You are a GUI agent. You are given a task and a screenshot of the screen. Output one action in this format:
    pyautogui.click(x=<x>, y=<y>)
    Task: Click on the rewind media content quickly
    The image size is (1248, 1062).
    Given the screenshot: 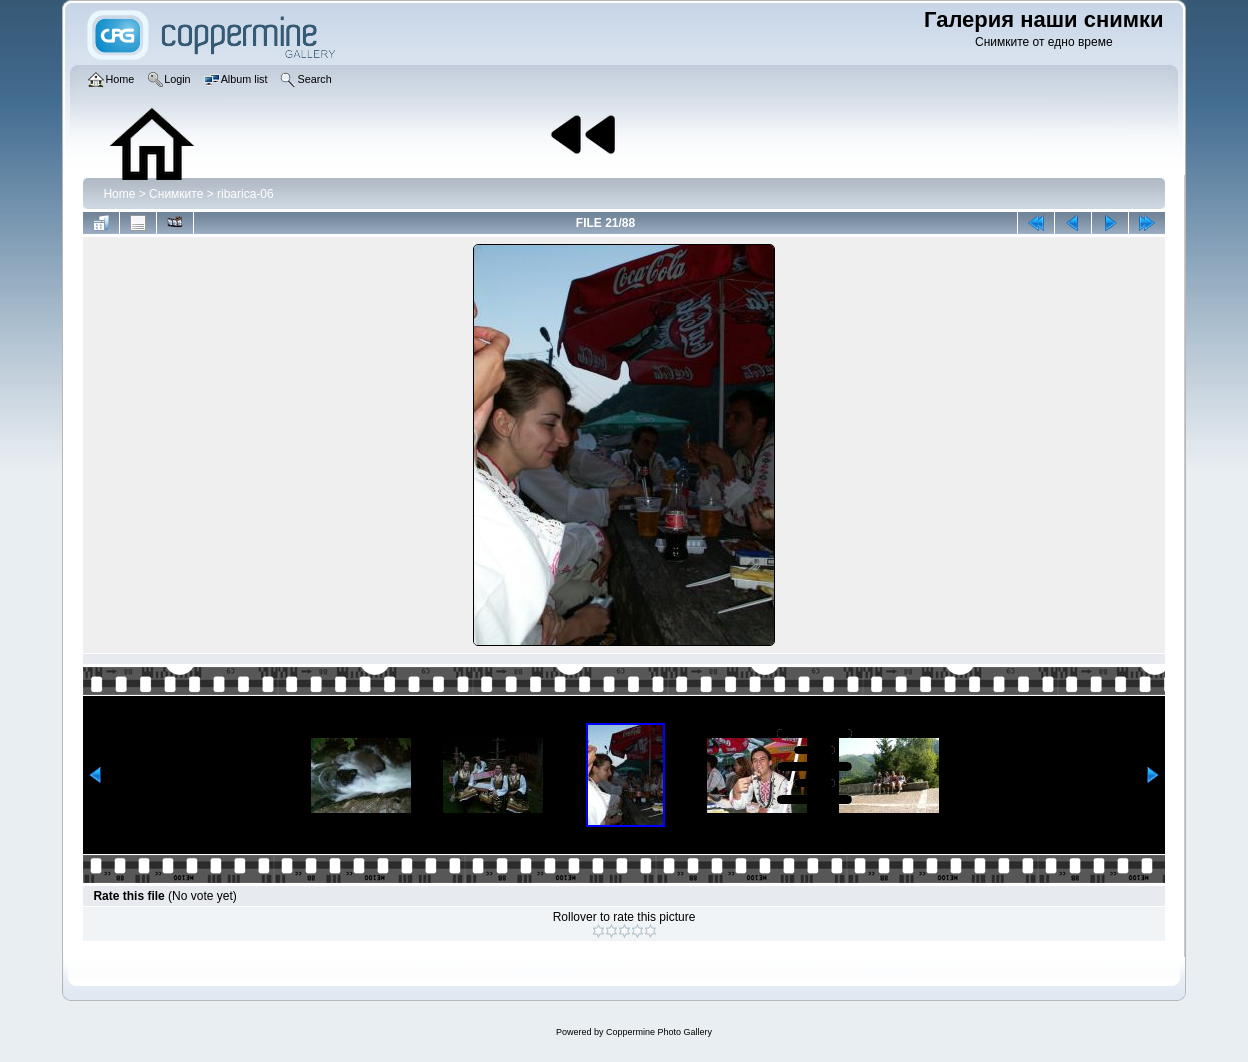 What is the action you would take?
    pyautogui.click(x=584, y=134)
    